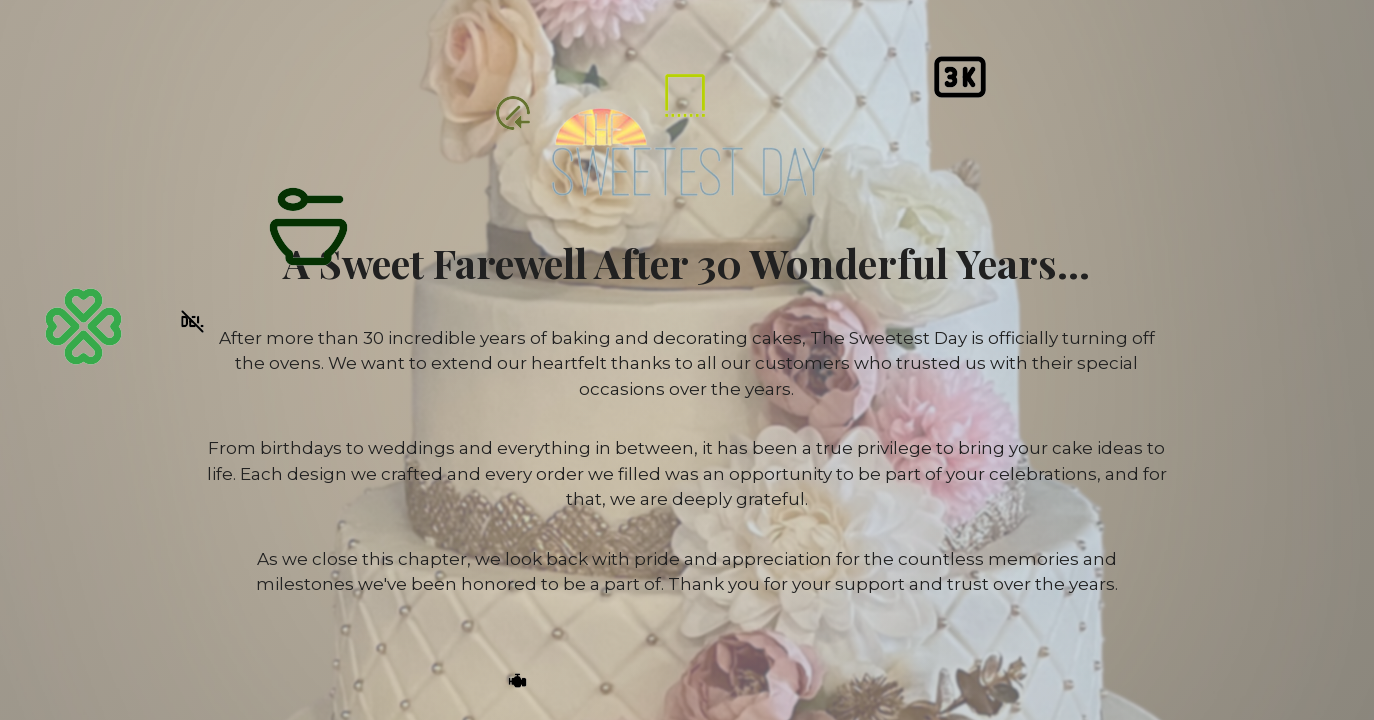  Describe the element at coordinates (517, 680) in the screenshot. I see `access engine or motor settings` at that location.